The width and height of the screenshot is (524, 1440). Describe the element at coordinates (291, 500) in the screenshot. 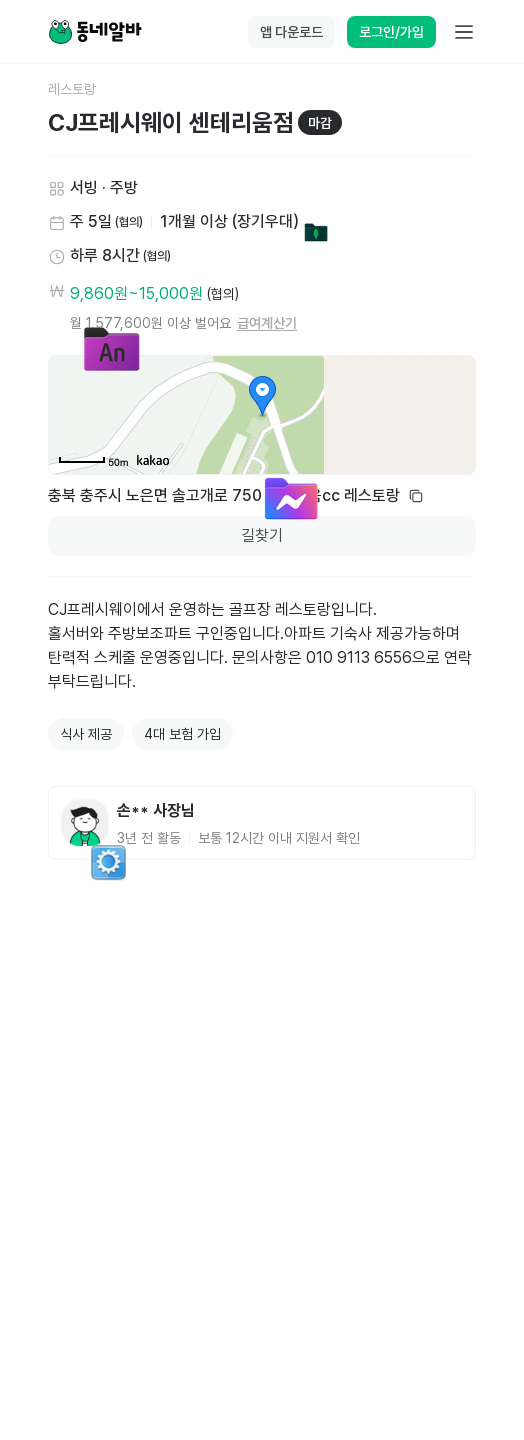

I see `open messenger downloads or files folder` at that location.